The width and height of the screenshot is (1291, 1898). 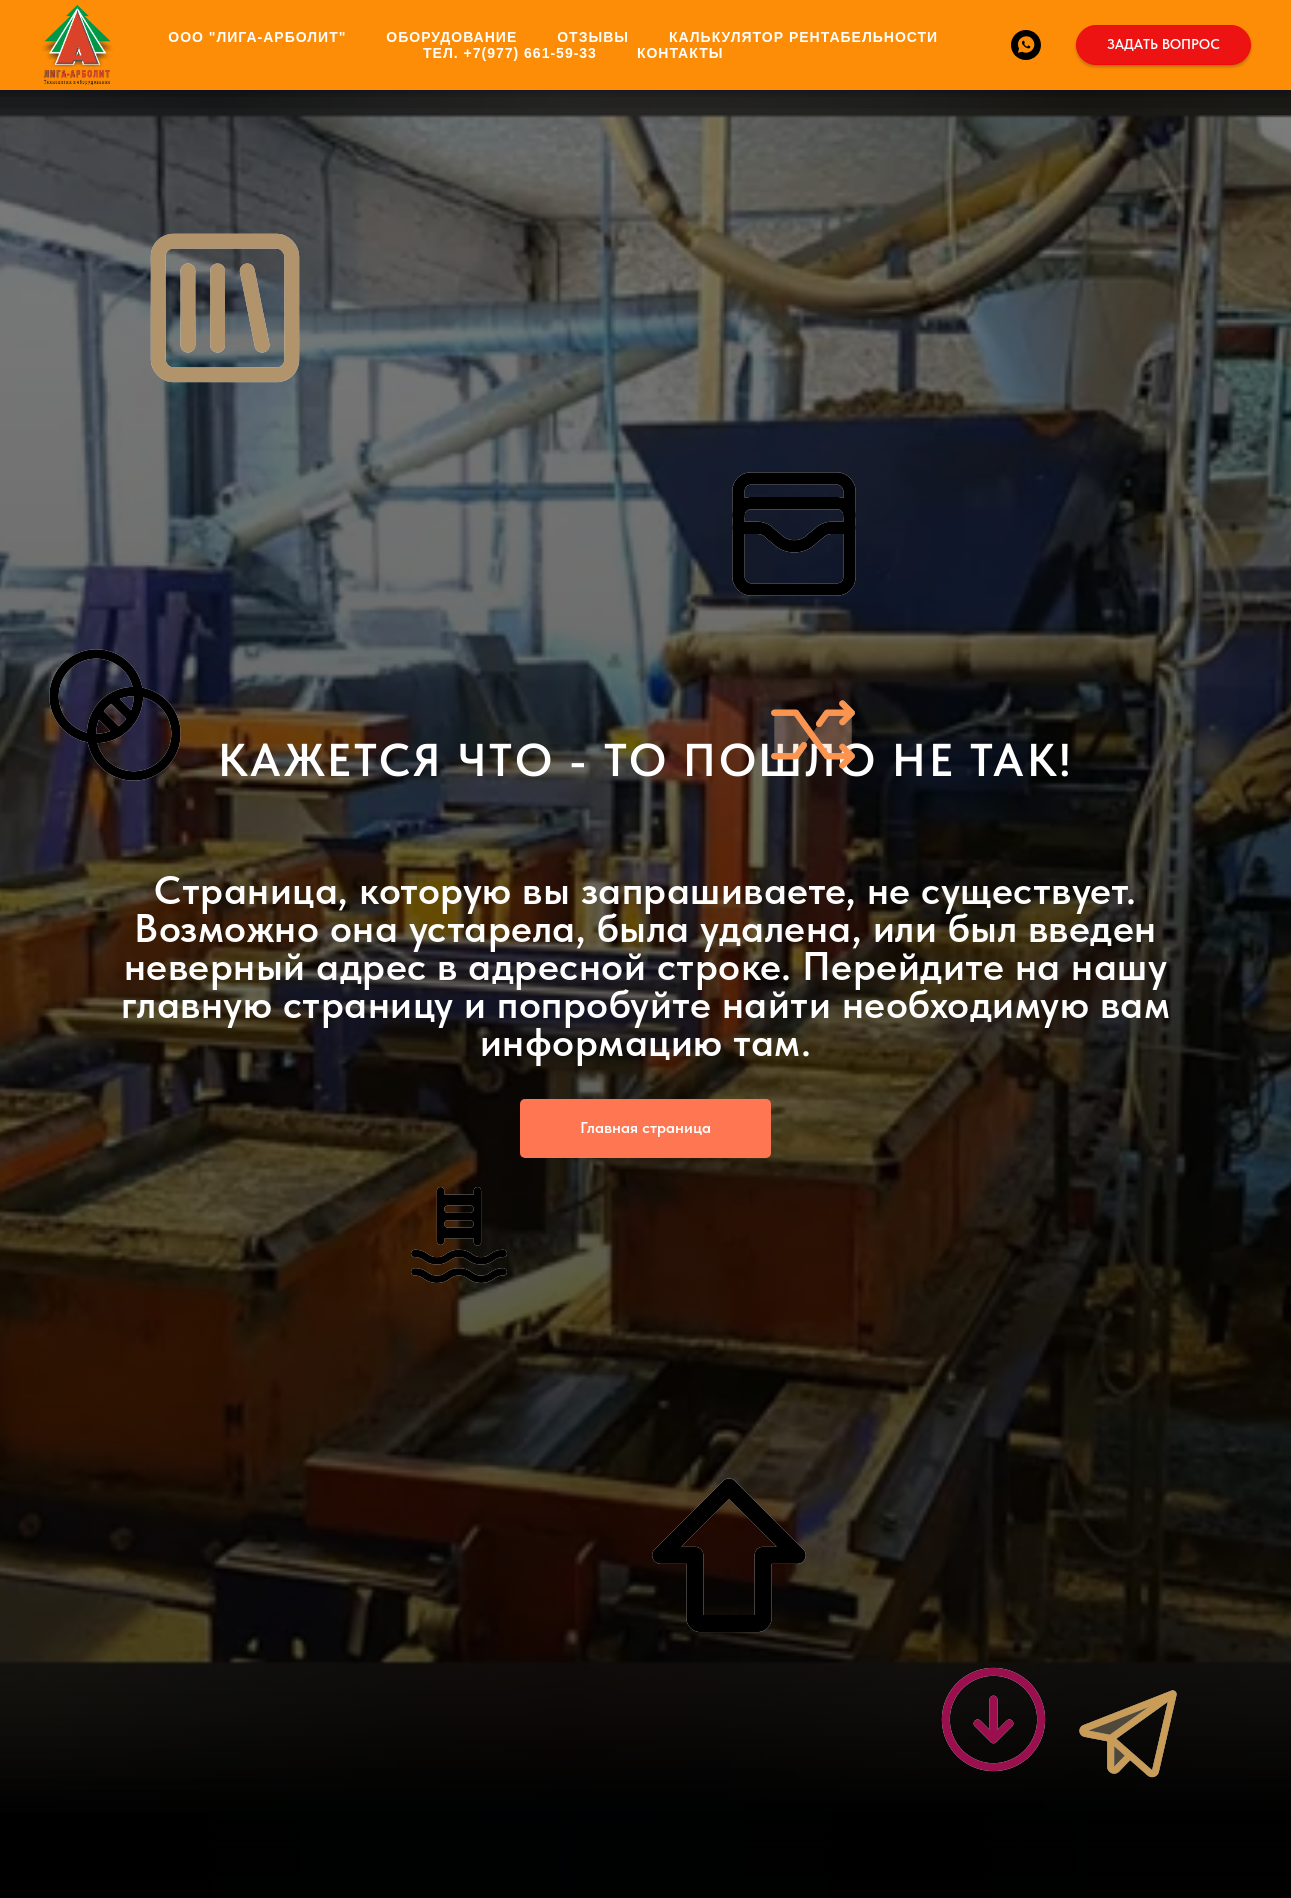 What do you see at coordinates (225, 308) in the screenshot?
I see `access your media library` at bounding box center [225, 308].